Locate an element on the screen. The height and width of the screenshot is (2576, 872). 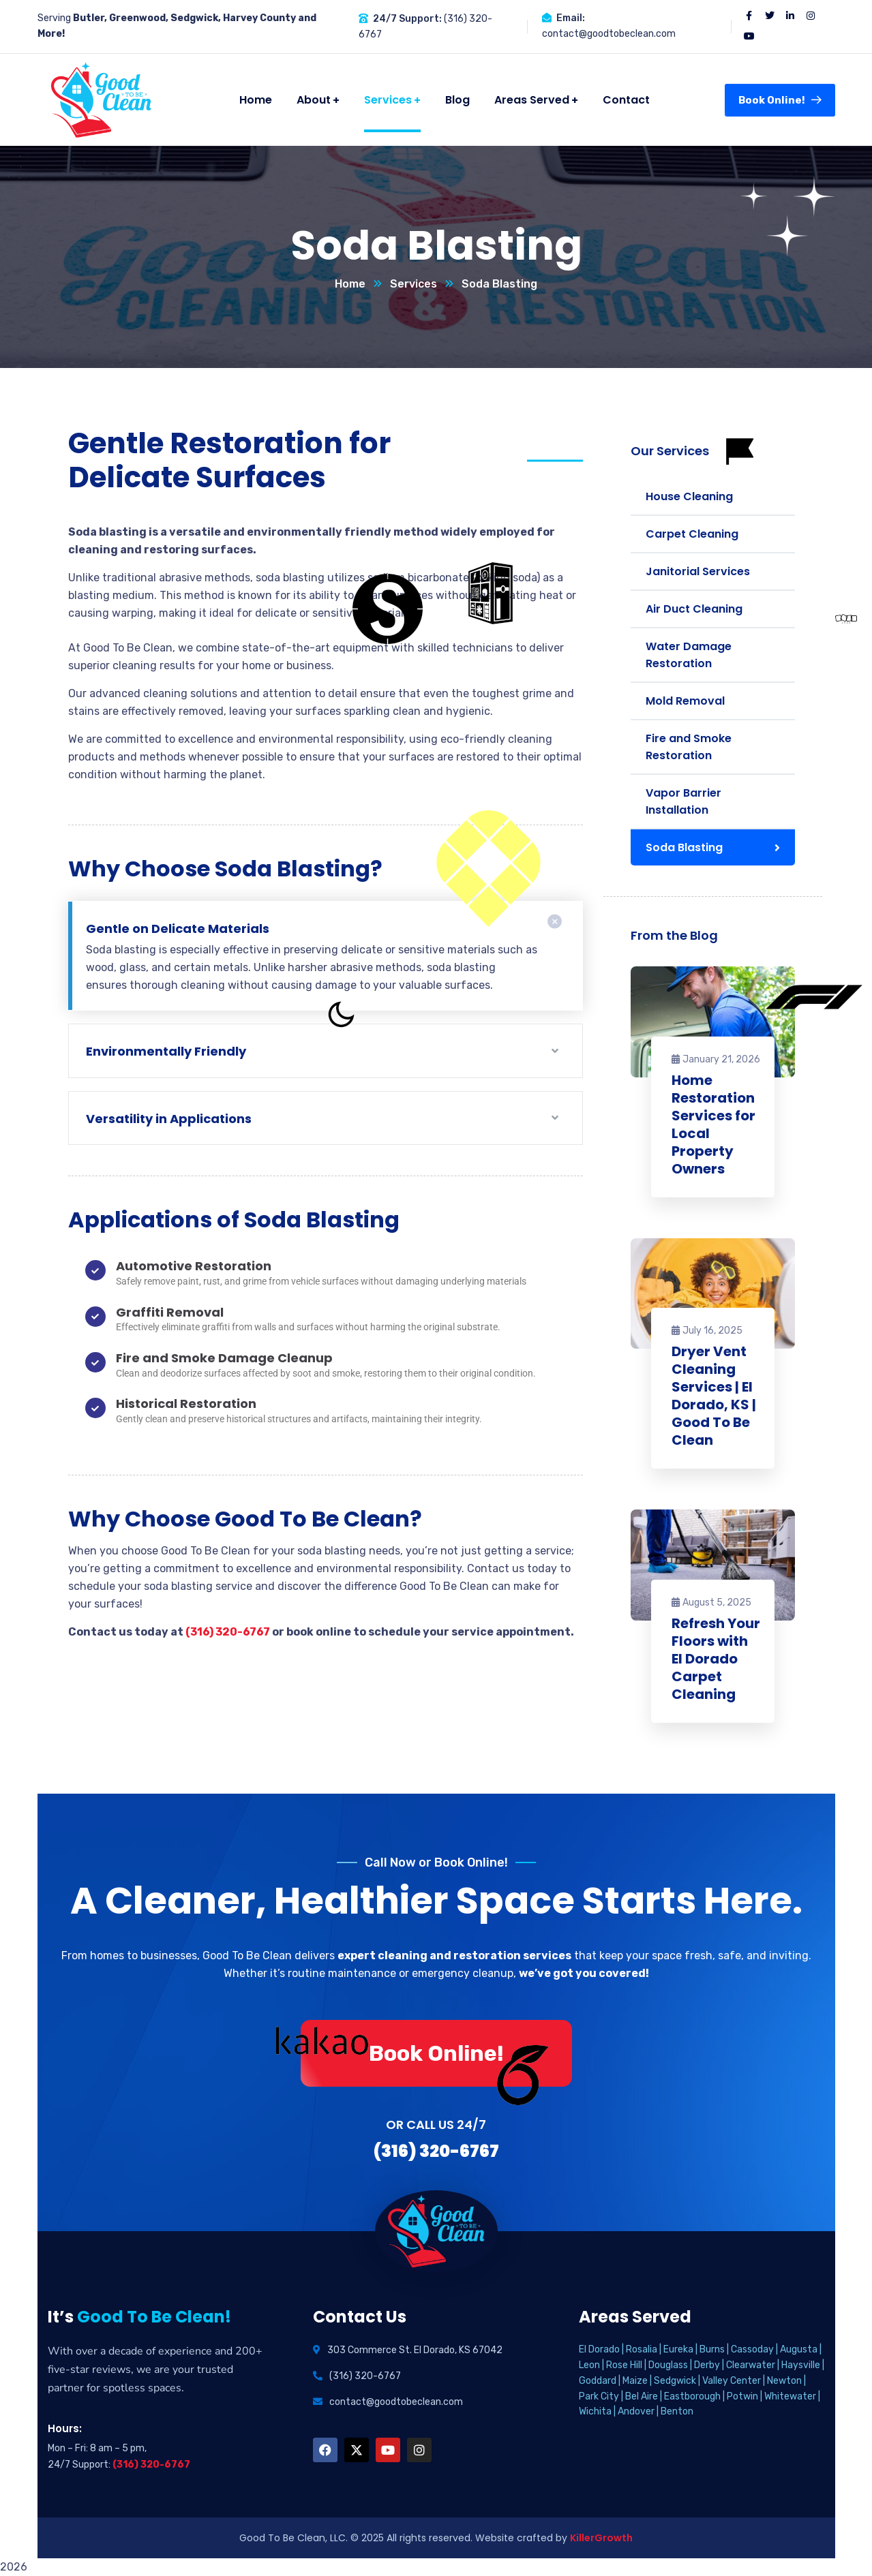
flag or mark an item for follow-up is located at coordinates (740, 450).